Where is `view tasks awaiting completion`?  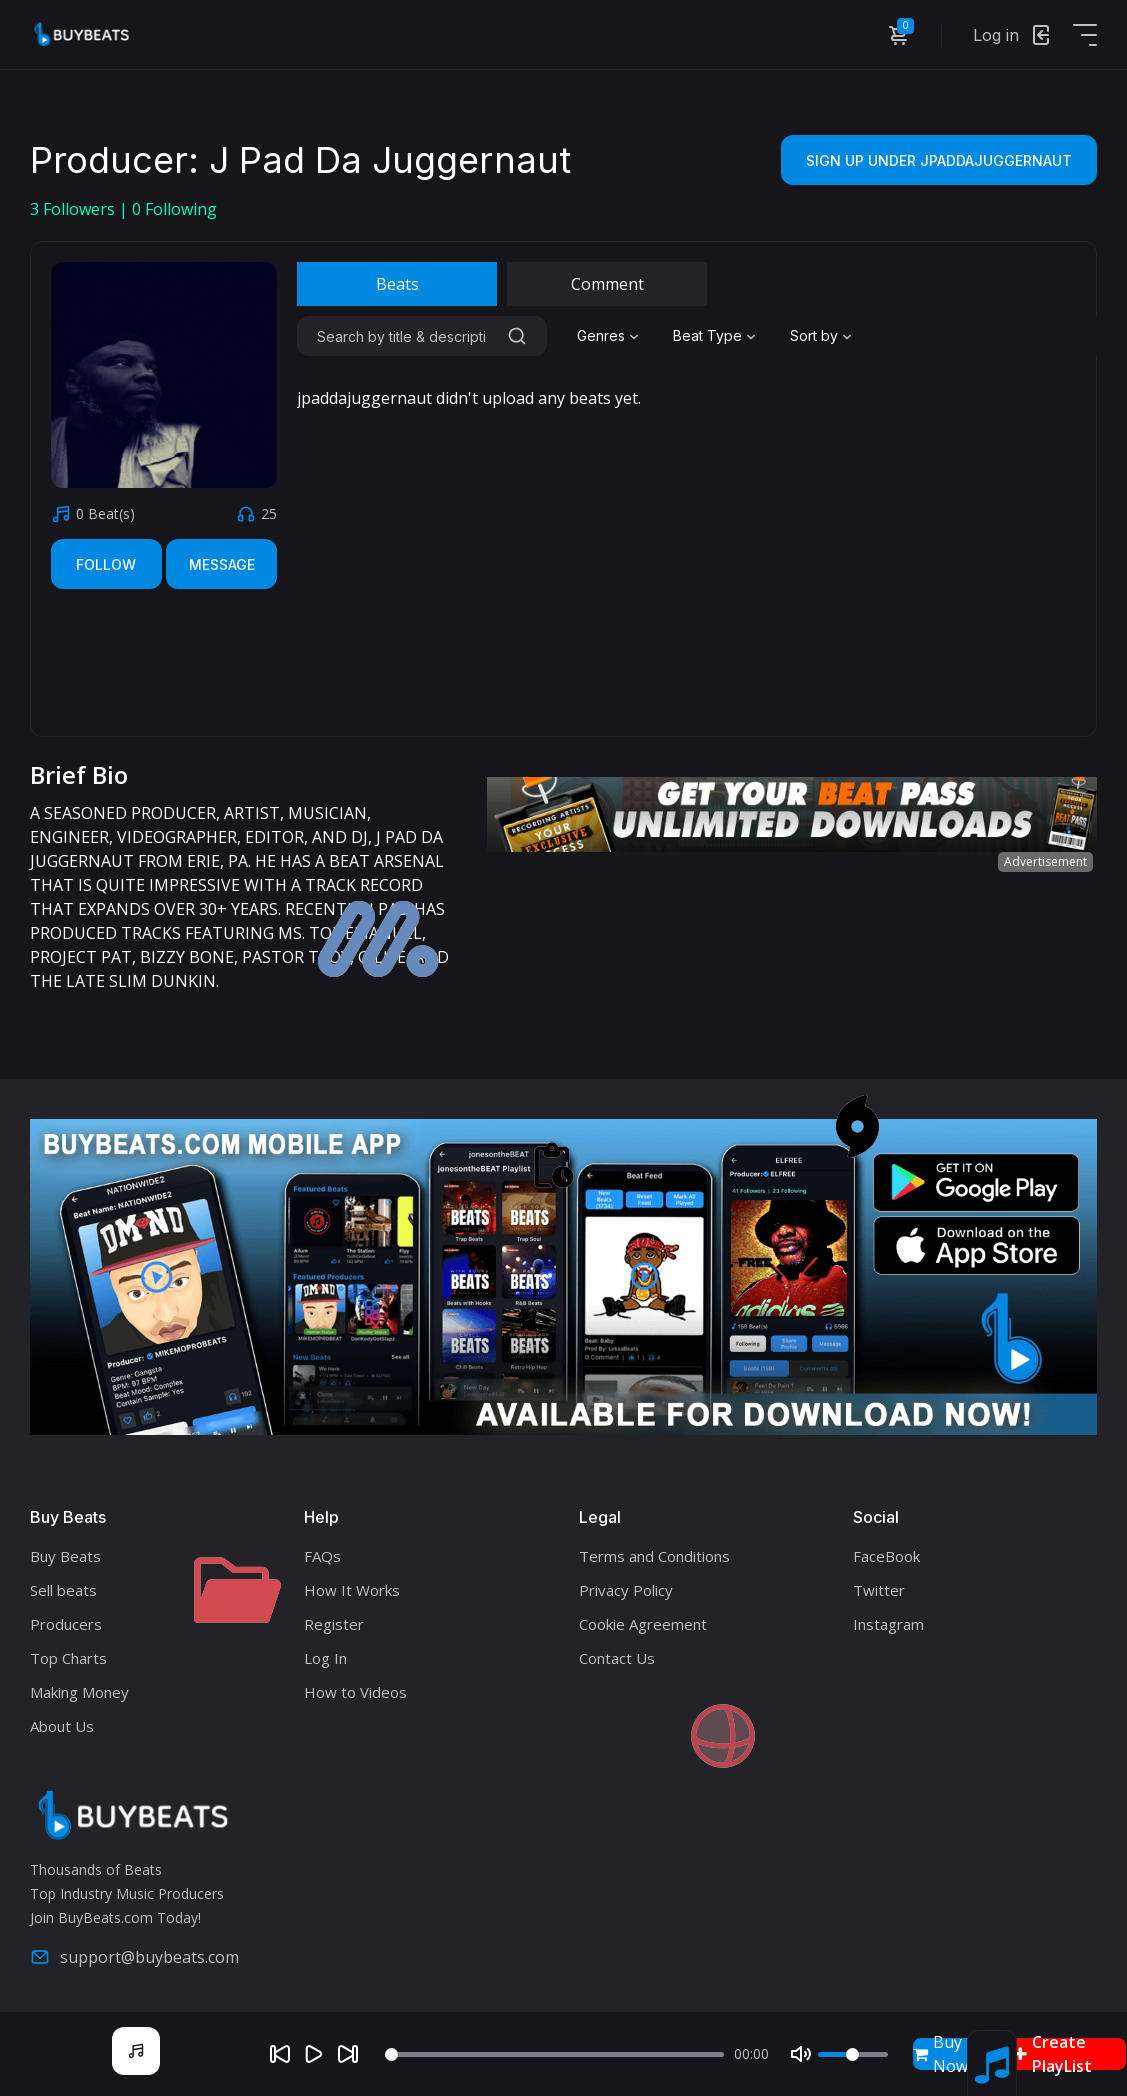
view tasks awaiting completion is located at coordinates (552, 1166).